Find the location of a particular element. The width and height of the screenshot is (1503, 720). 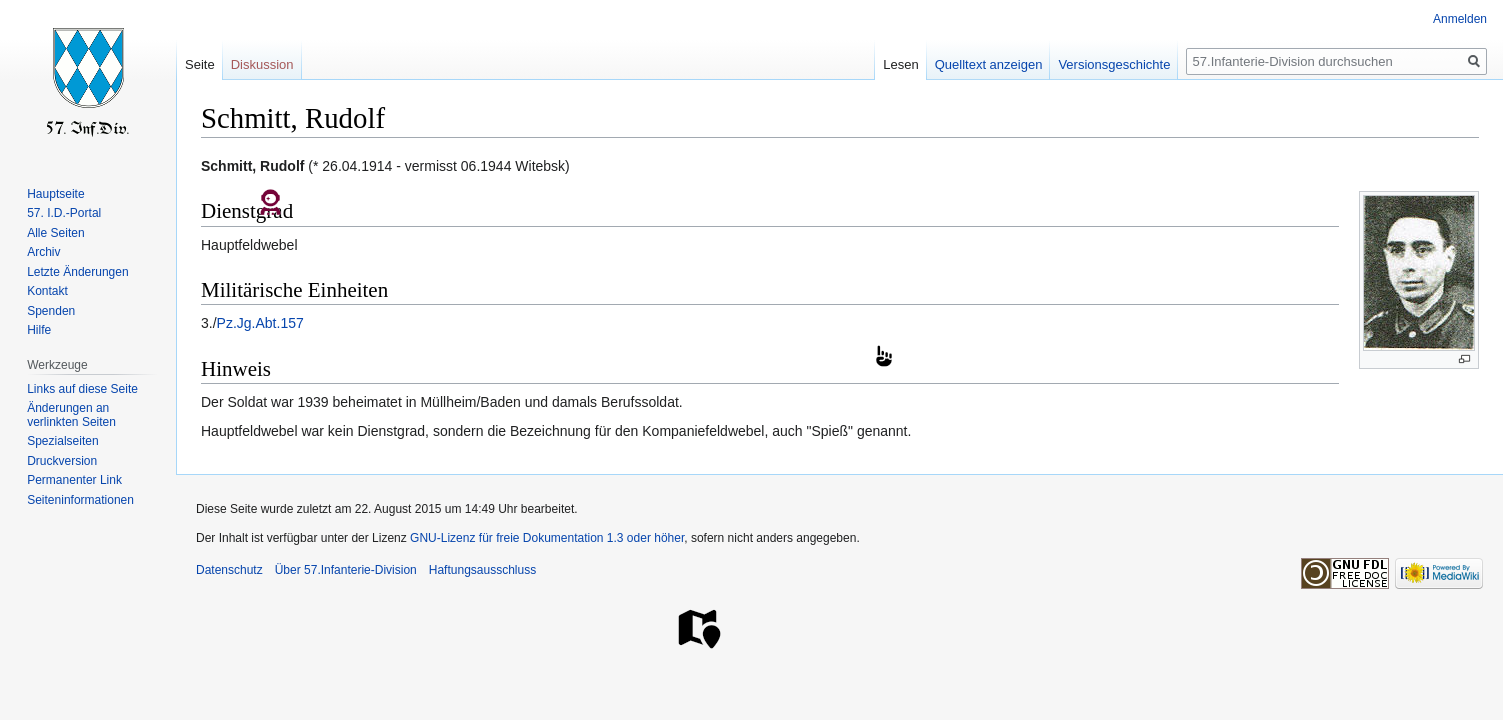

tap to select or indicate a point of interest is located at coordinates (884, 356).